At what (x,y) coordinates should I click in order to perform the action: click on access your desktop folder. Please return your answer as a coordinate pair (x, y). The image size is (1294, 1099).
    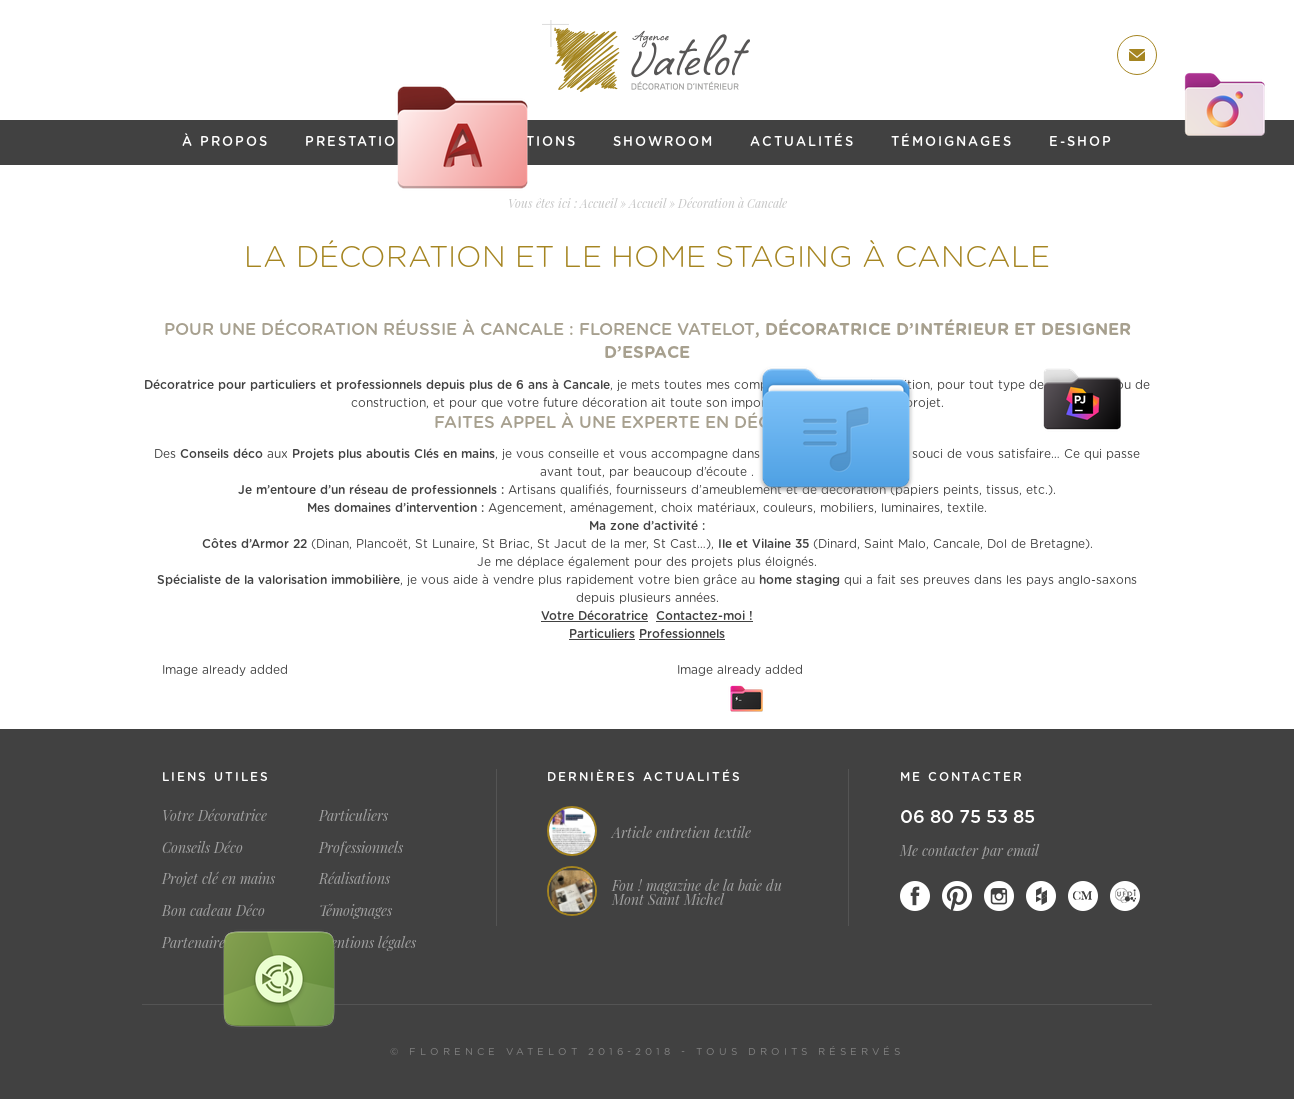
    Looking at the image, I should click on (279, 975).